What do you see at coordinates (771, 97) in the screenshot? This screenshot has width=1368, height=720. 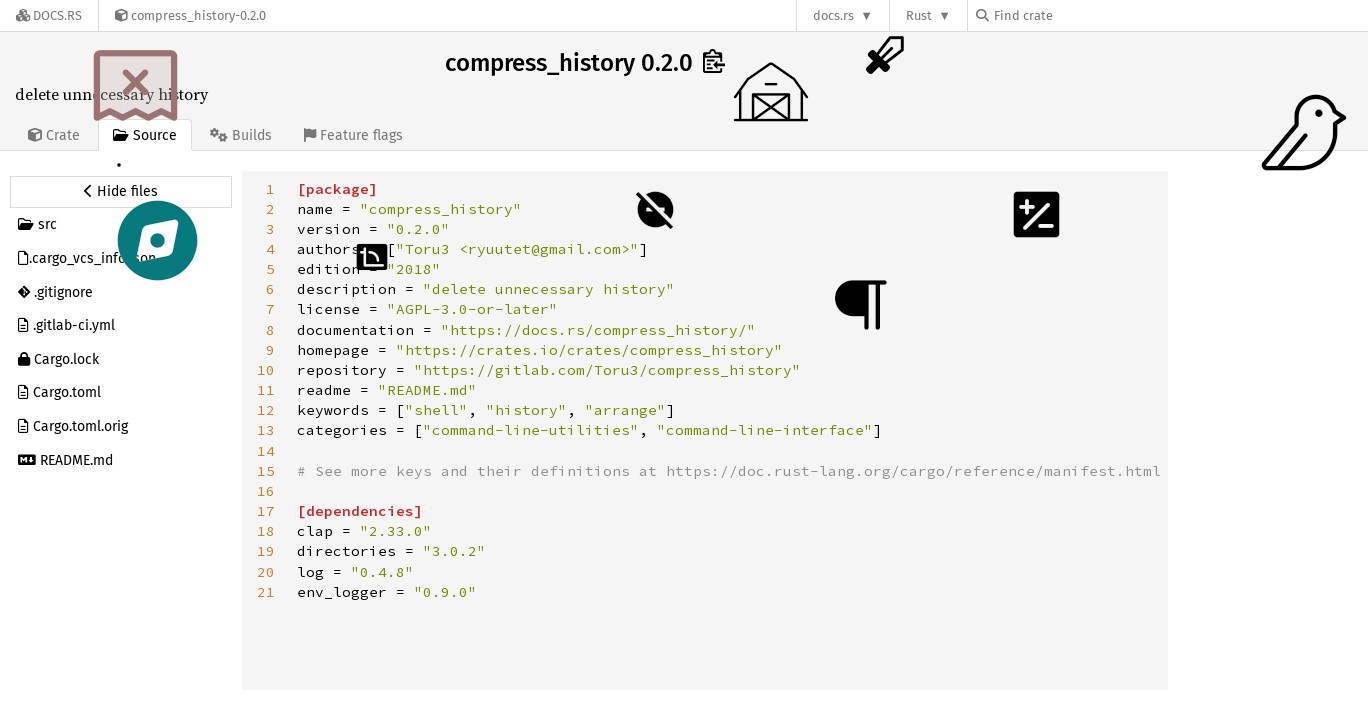 I see `access farm or agricultural settings` at bounding box center [771, 97].